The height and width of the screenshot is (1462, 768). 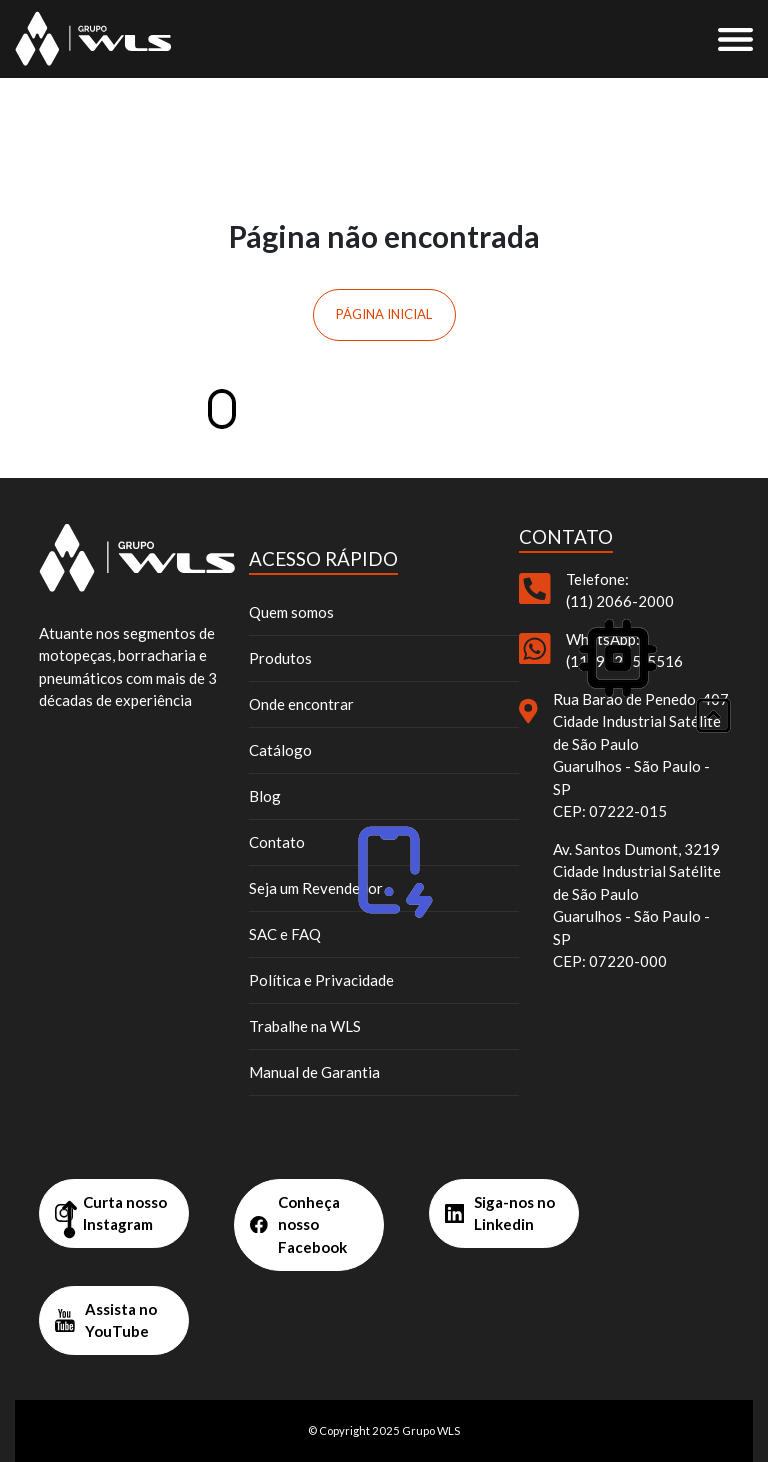 What do you see at coordinates (713, 715) in the screenshot?
I see `collapse or minimize a section` at bounding box center [713, 715].